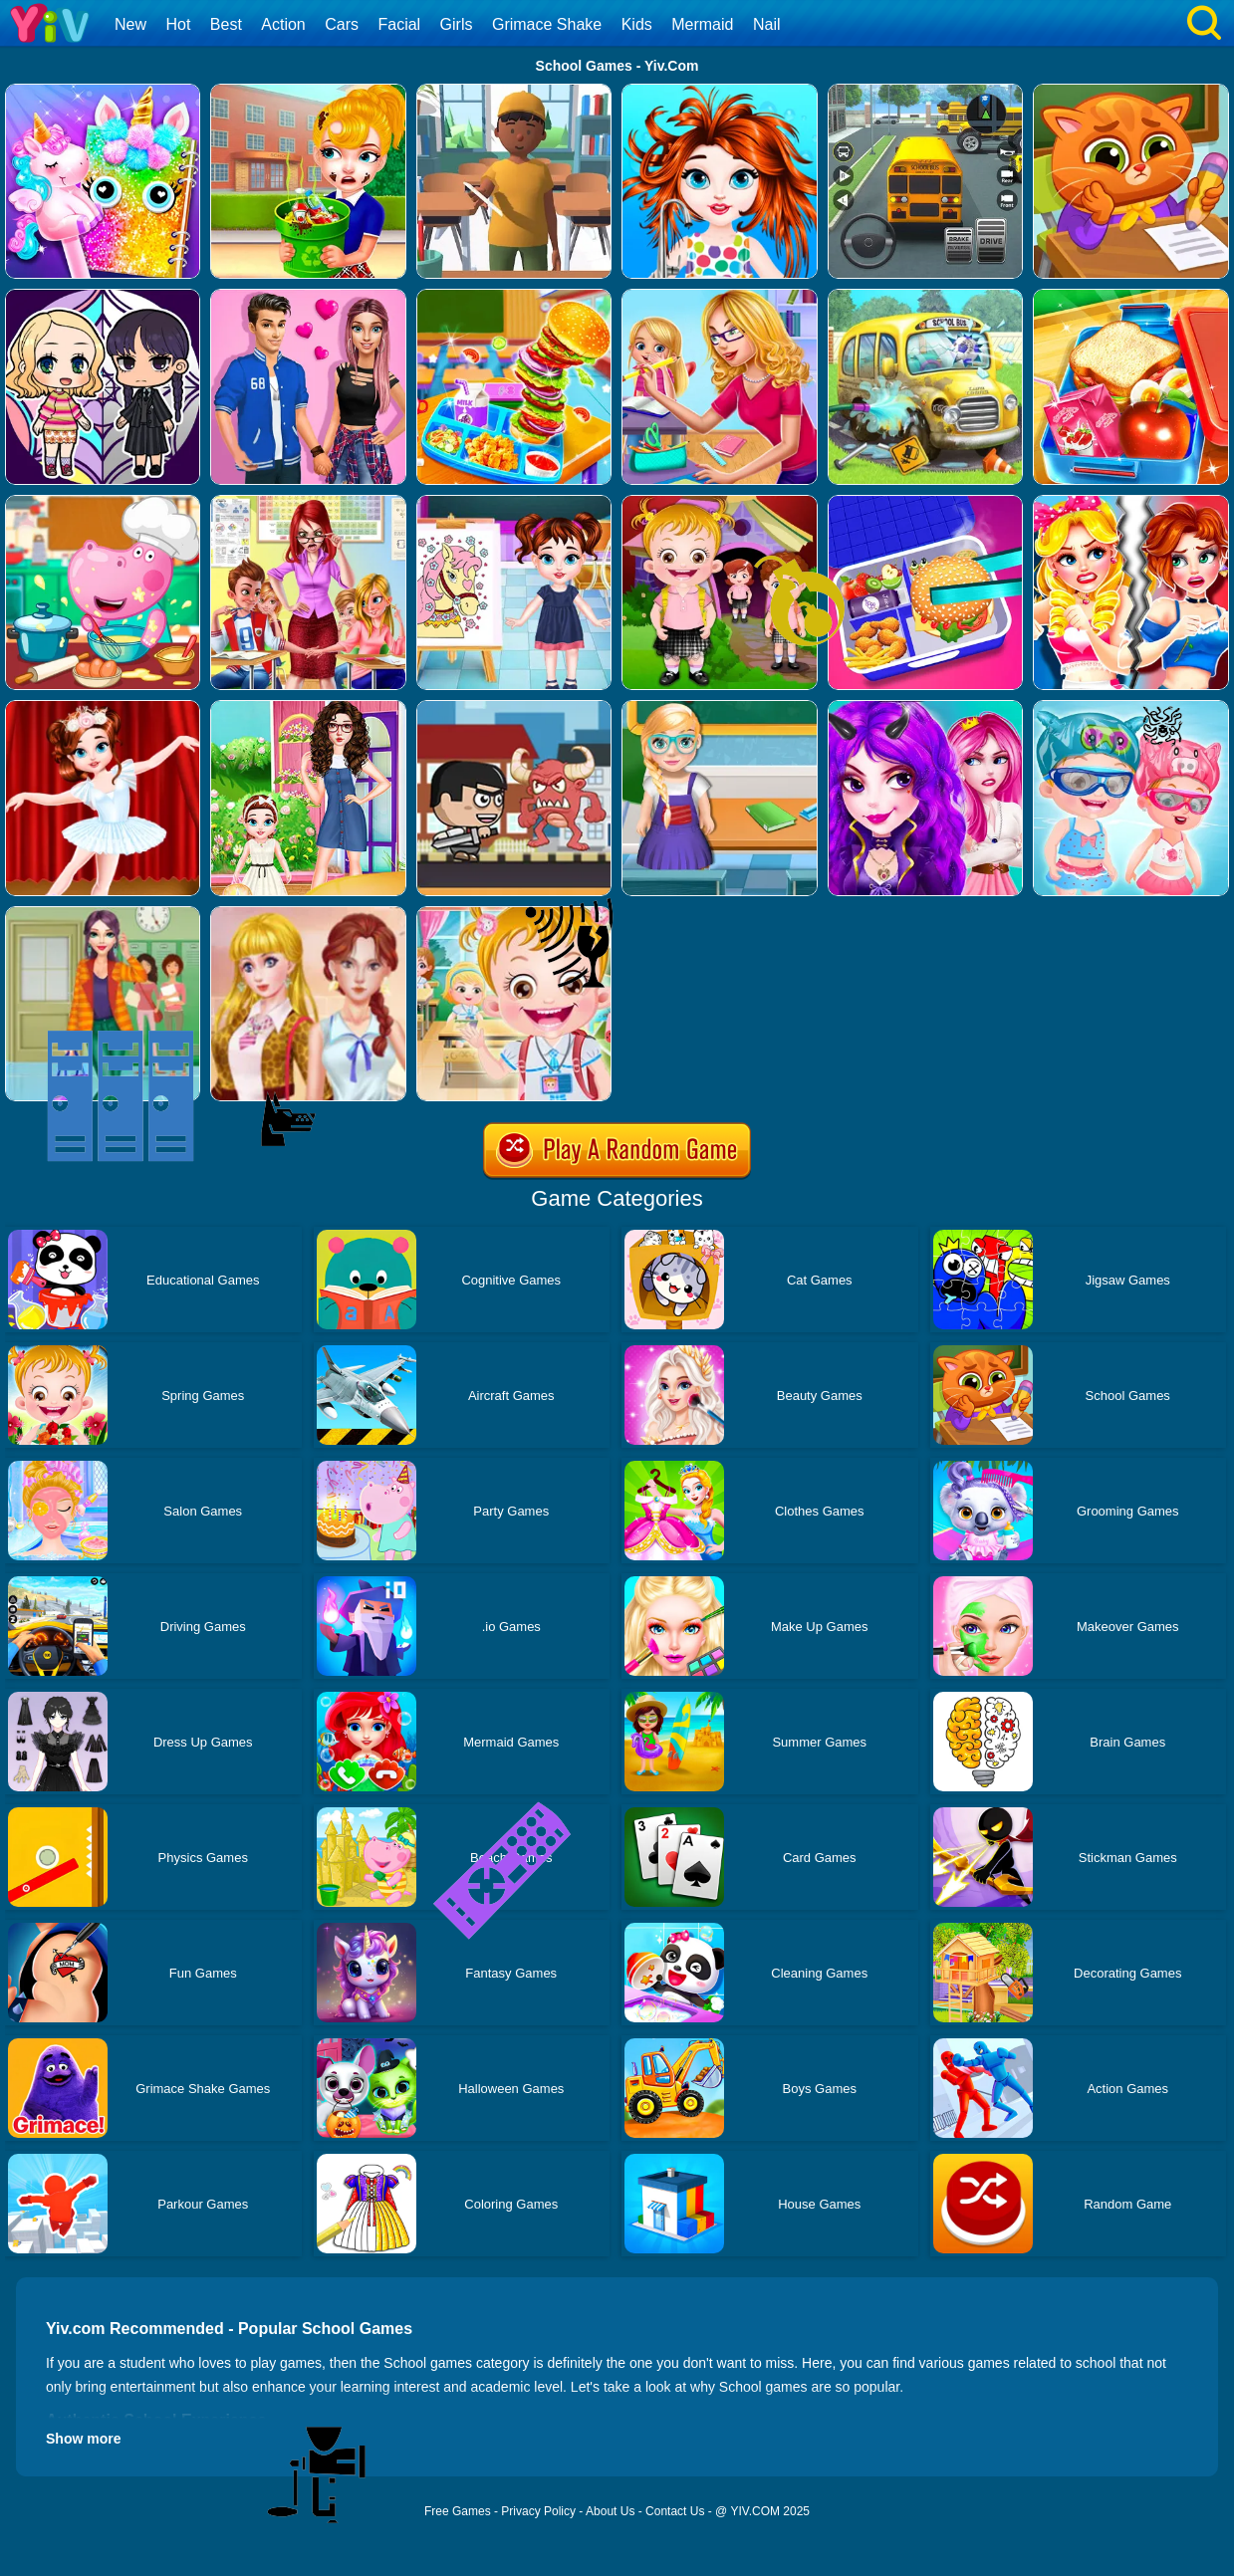 The width and height of the screenshot is (1234, 2576). I want to click on select medusa character or monster type, so click(1162, 726).